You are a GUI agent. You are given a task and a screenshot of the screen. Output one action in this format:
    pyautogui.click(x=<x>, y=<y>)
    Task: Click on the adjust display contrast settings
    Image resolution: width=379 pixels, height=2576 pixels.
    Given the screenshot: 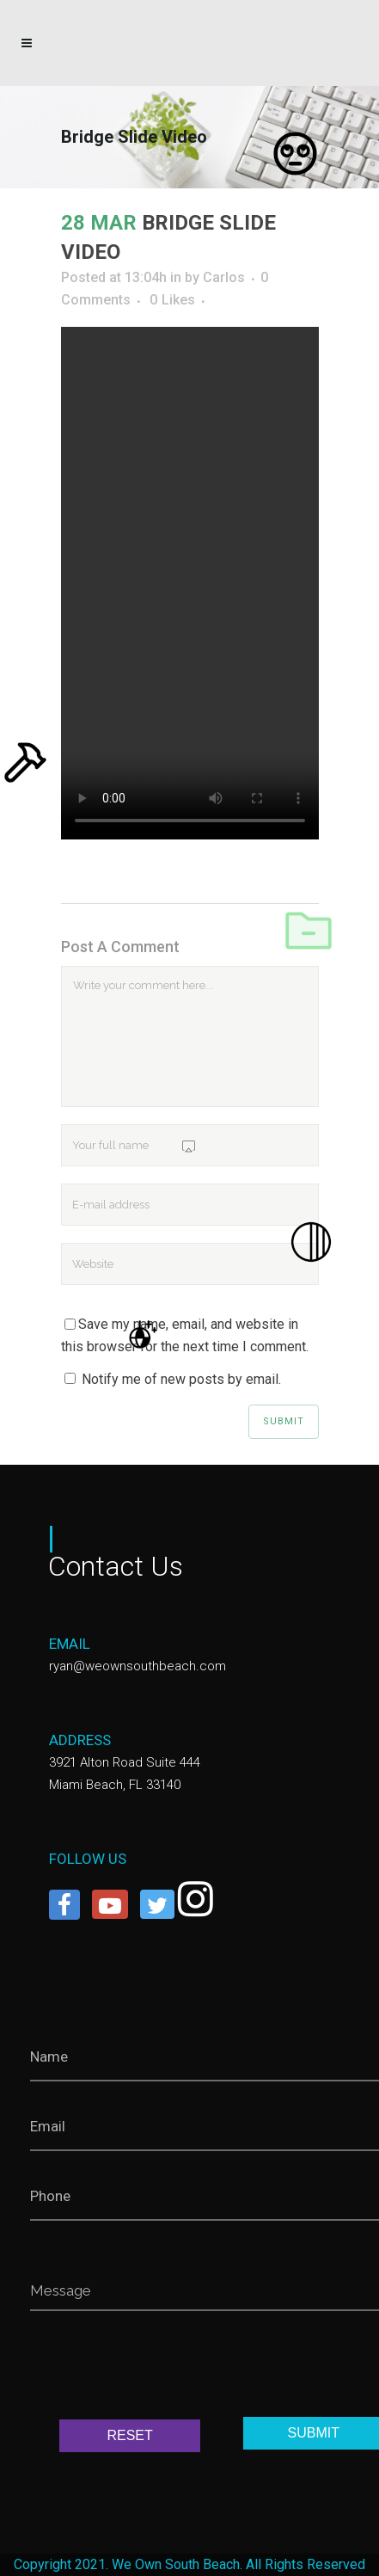 What is the action you would take?
    pyautogui.click(x=311, y=1242)
    